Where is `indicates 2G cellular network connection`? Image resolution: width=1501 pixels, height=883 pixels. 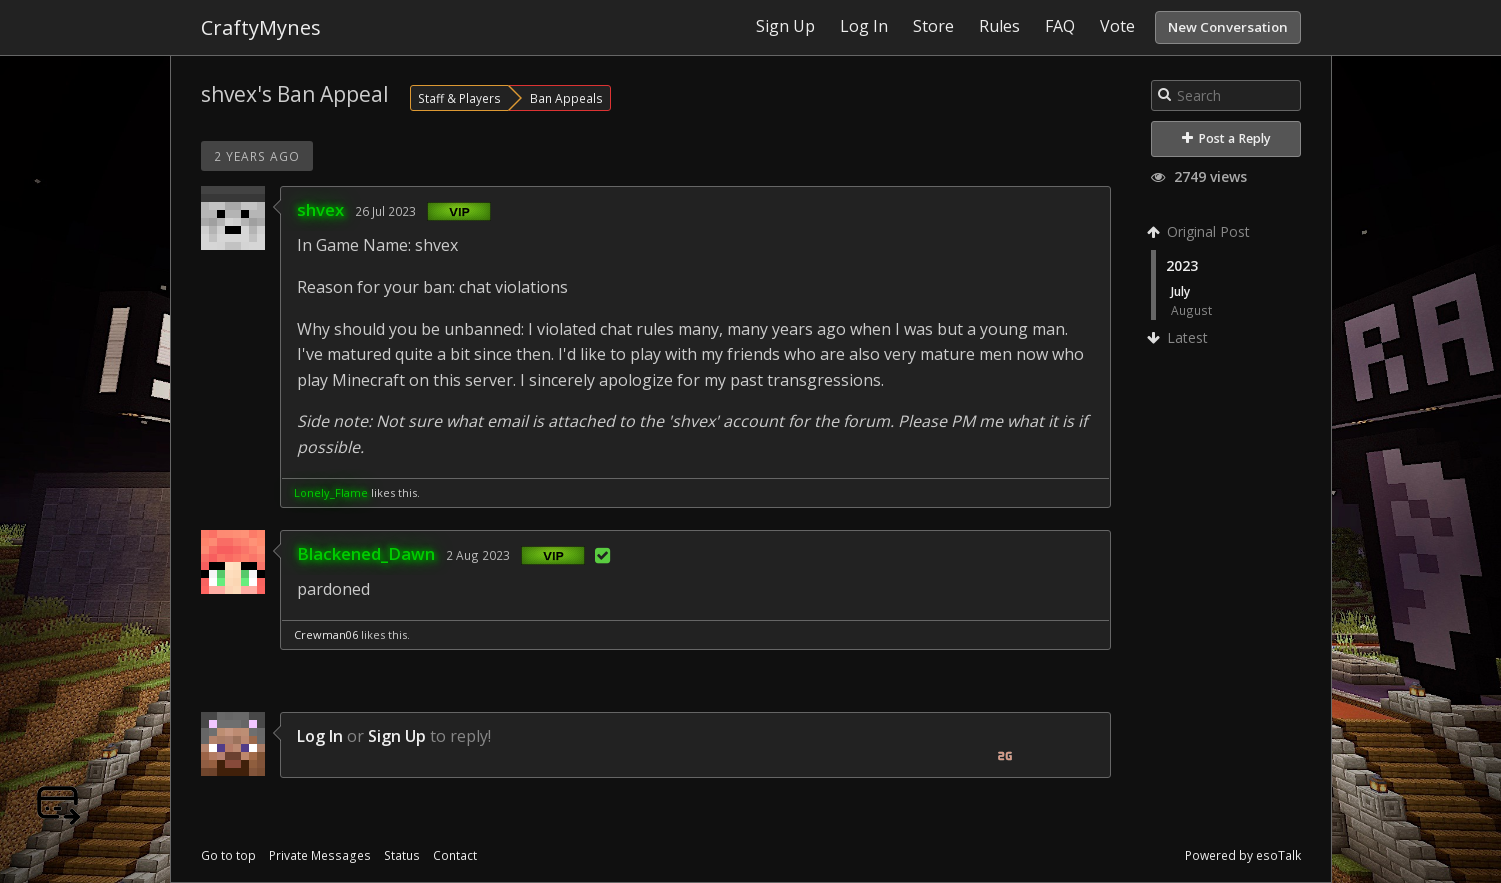 indicates 2G cellular network connection is located at coordinates (1005, 756).